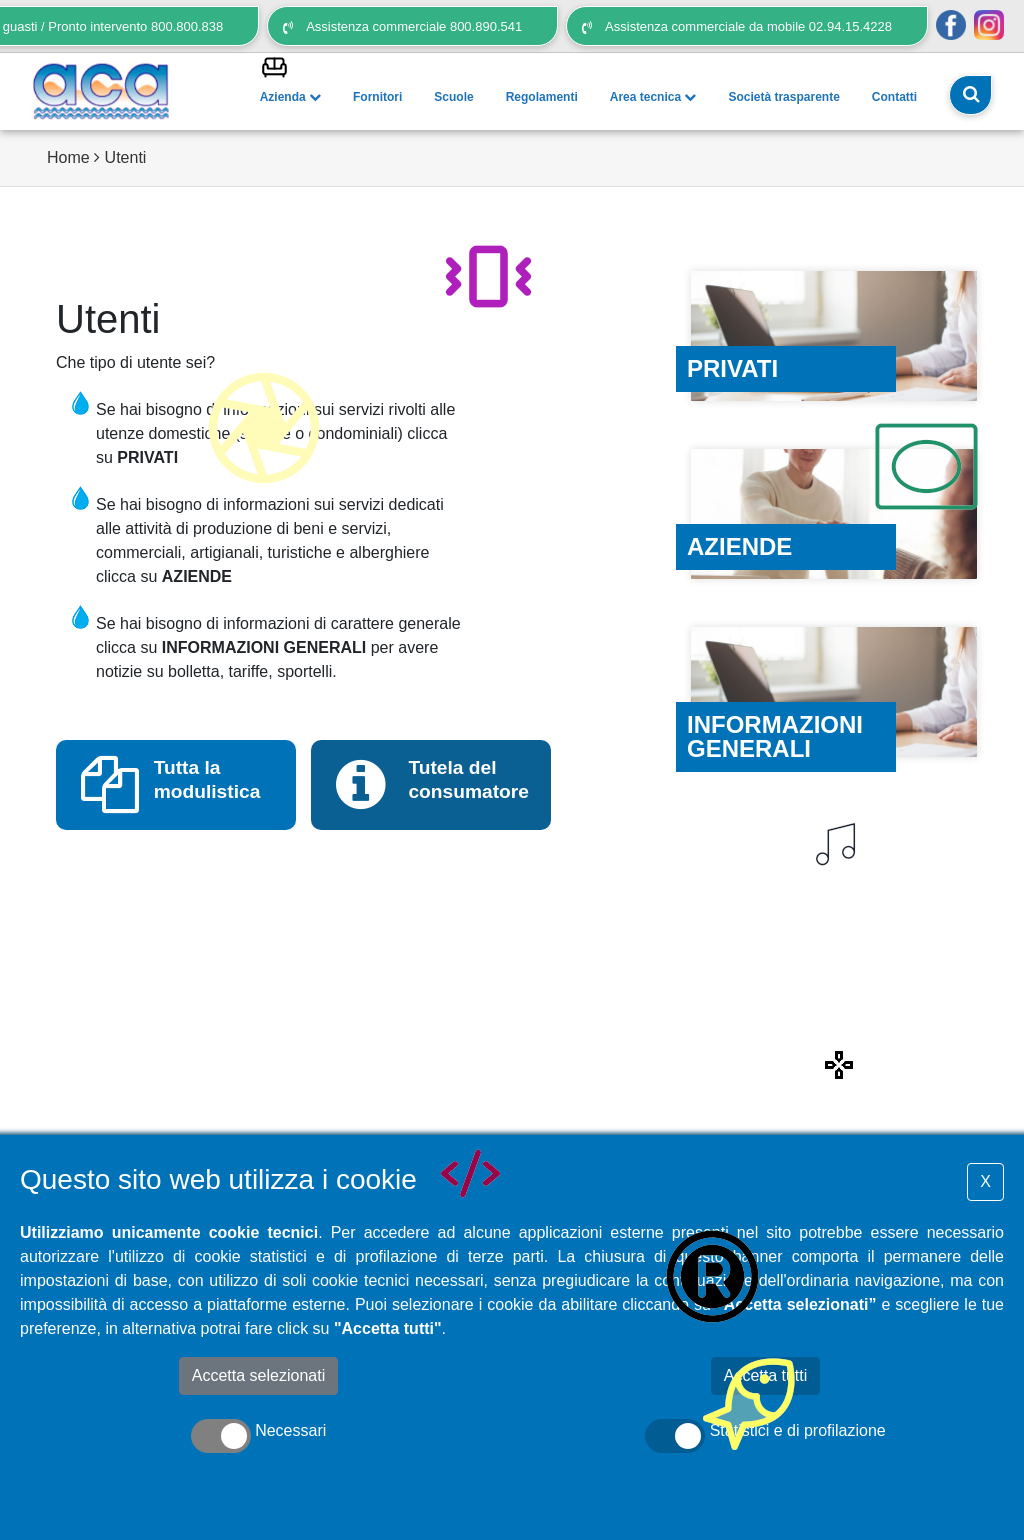  I want to click on toggle phone vibration mode, so click(488, 276).